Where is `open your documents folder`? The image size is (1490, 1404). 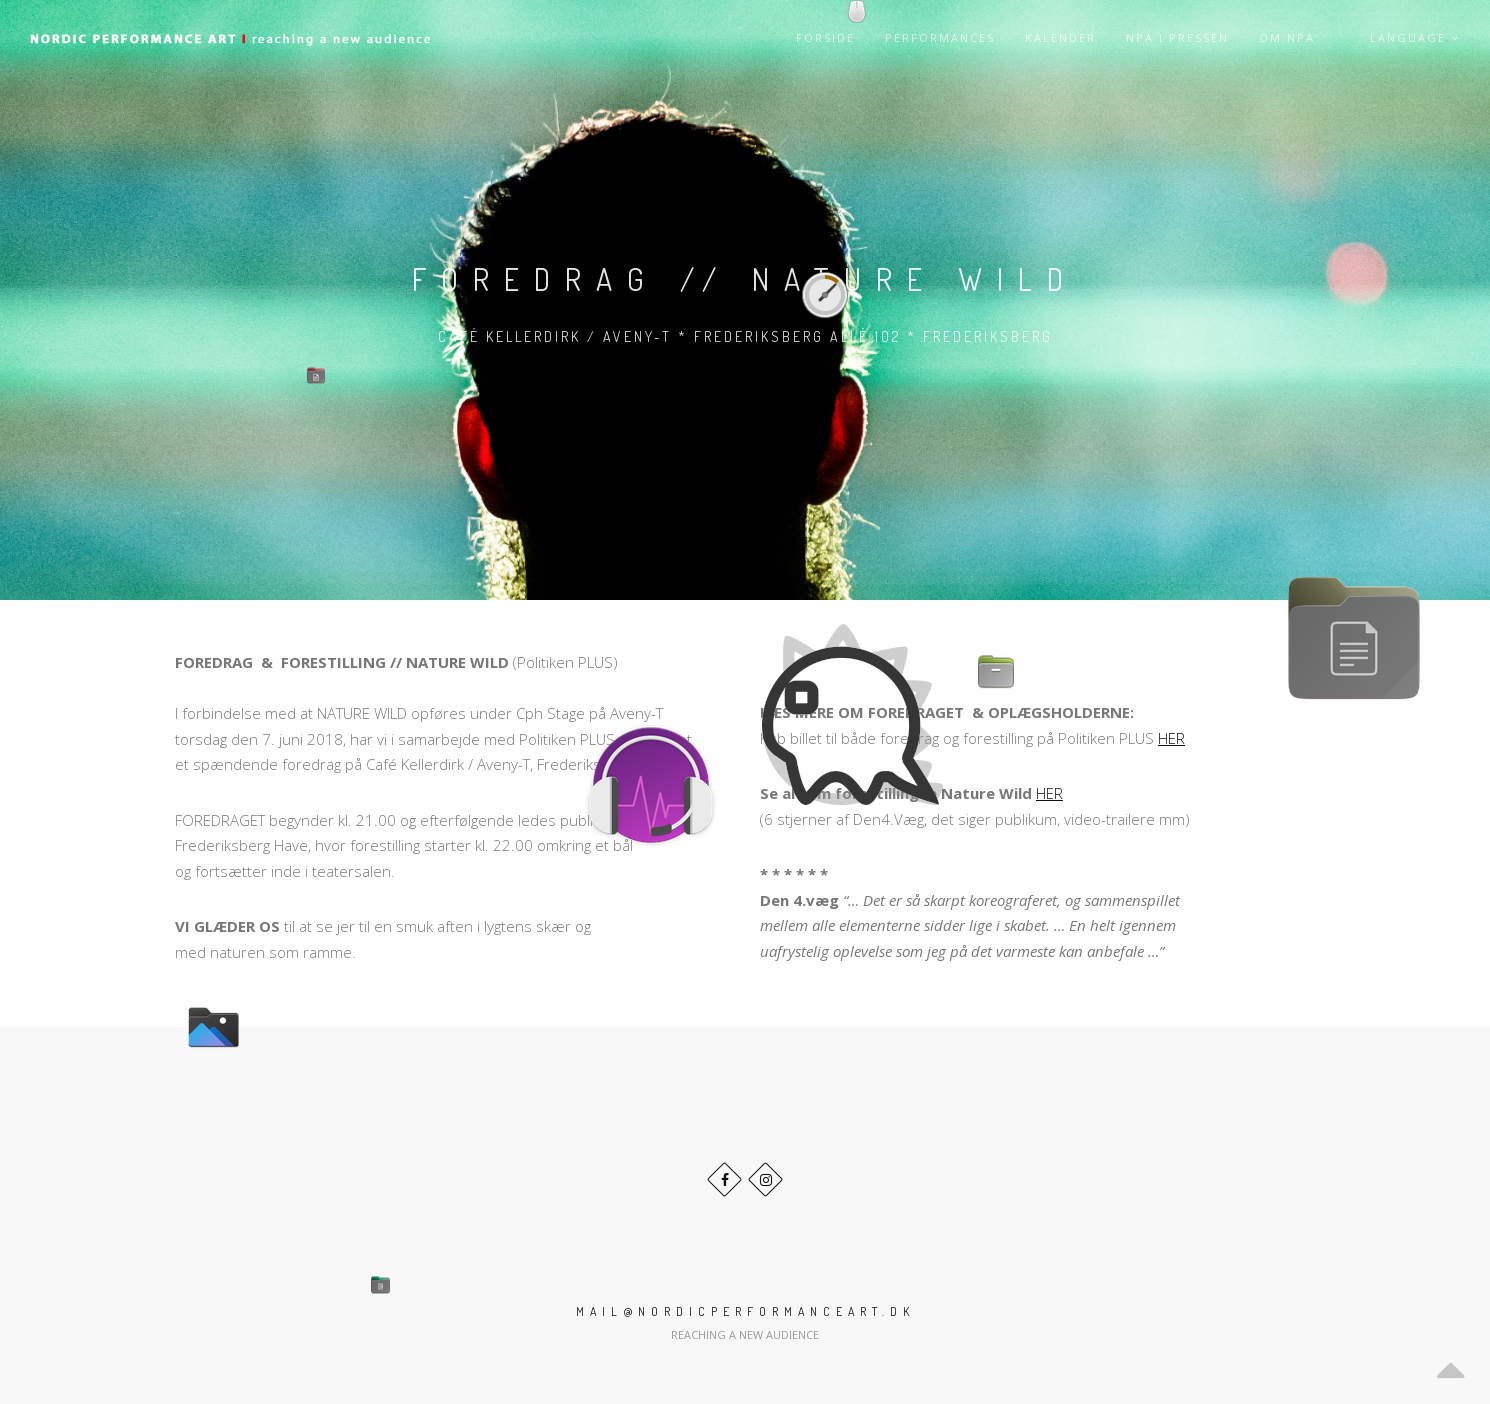 open your documents folder is located at coordinates (1354, 638).